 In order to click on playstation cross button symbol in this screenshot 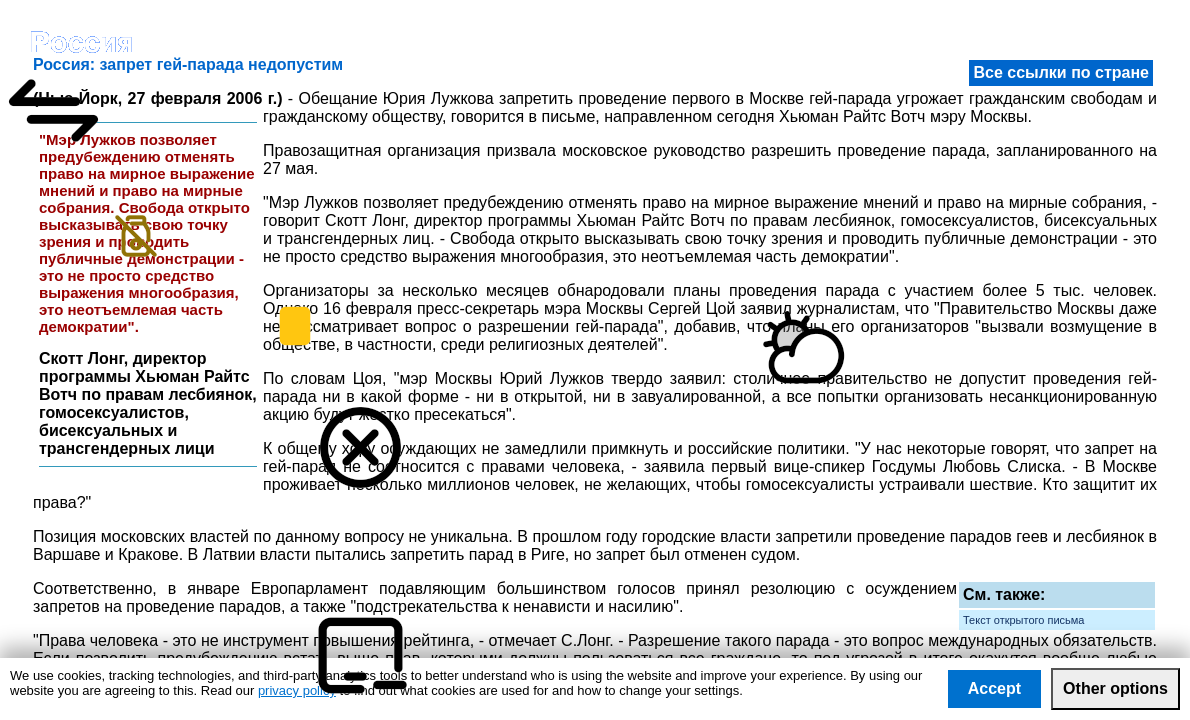, I will do `click(360, 447)`.